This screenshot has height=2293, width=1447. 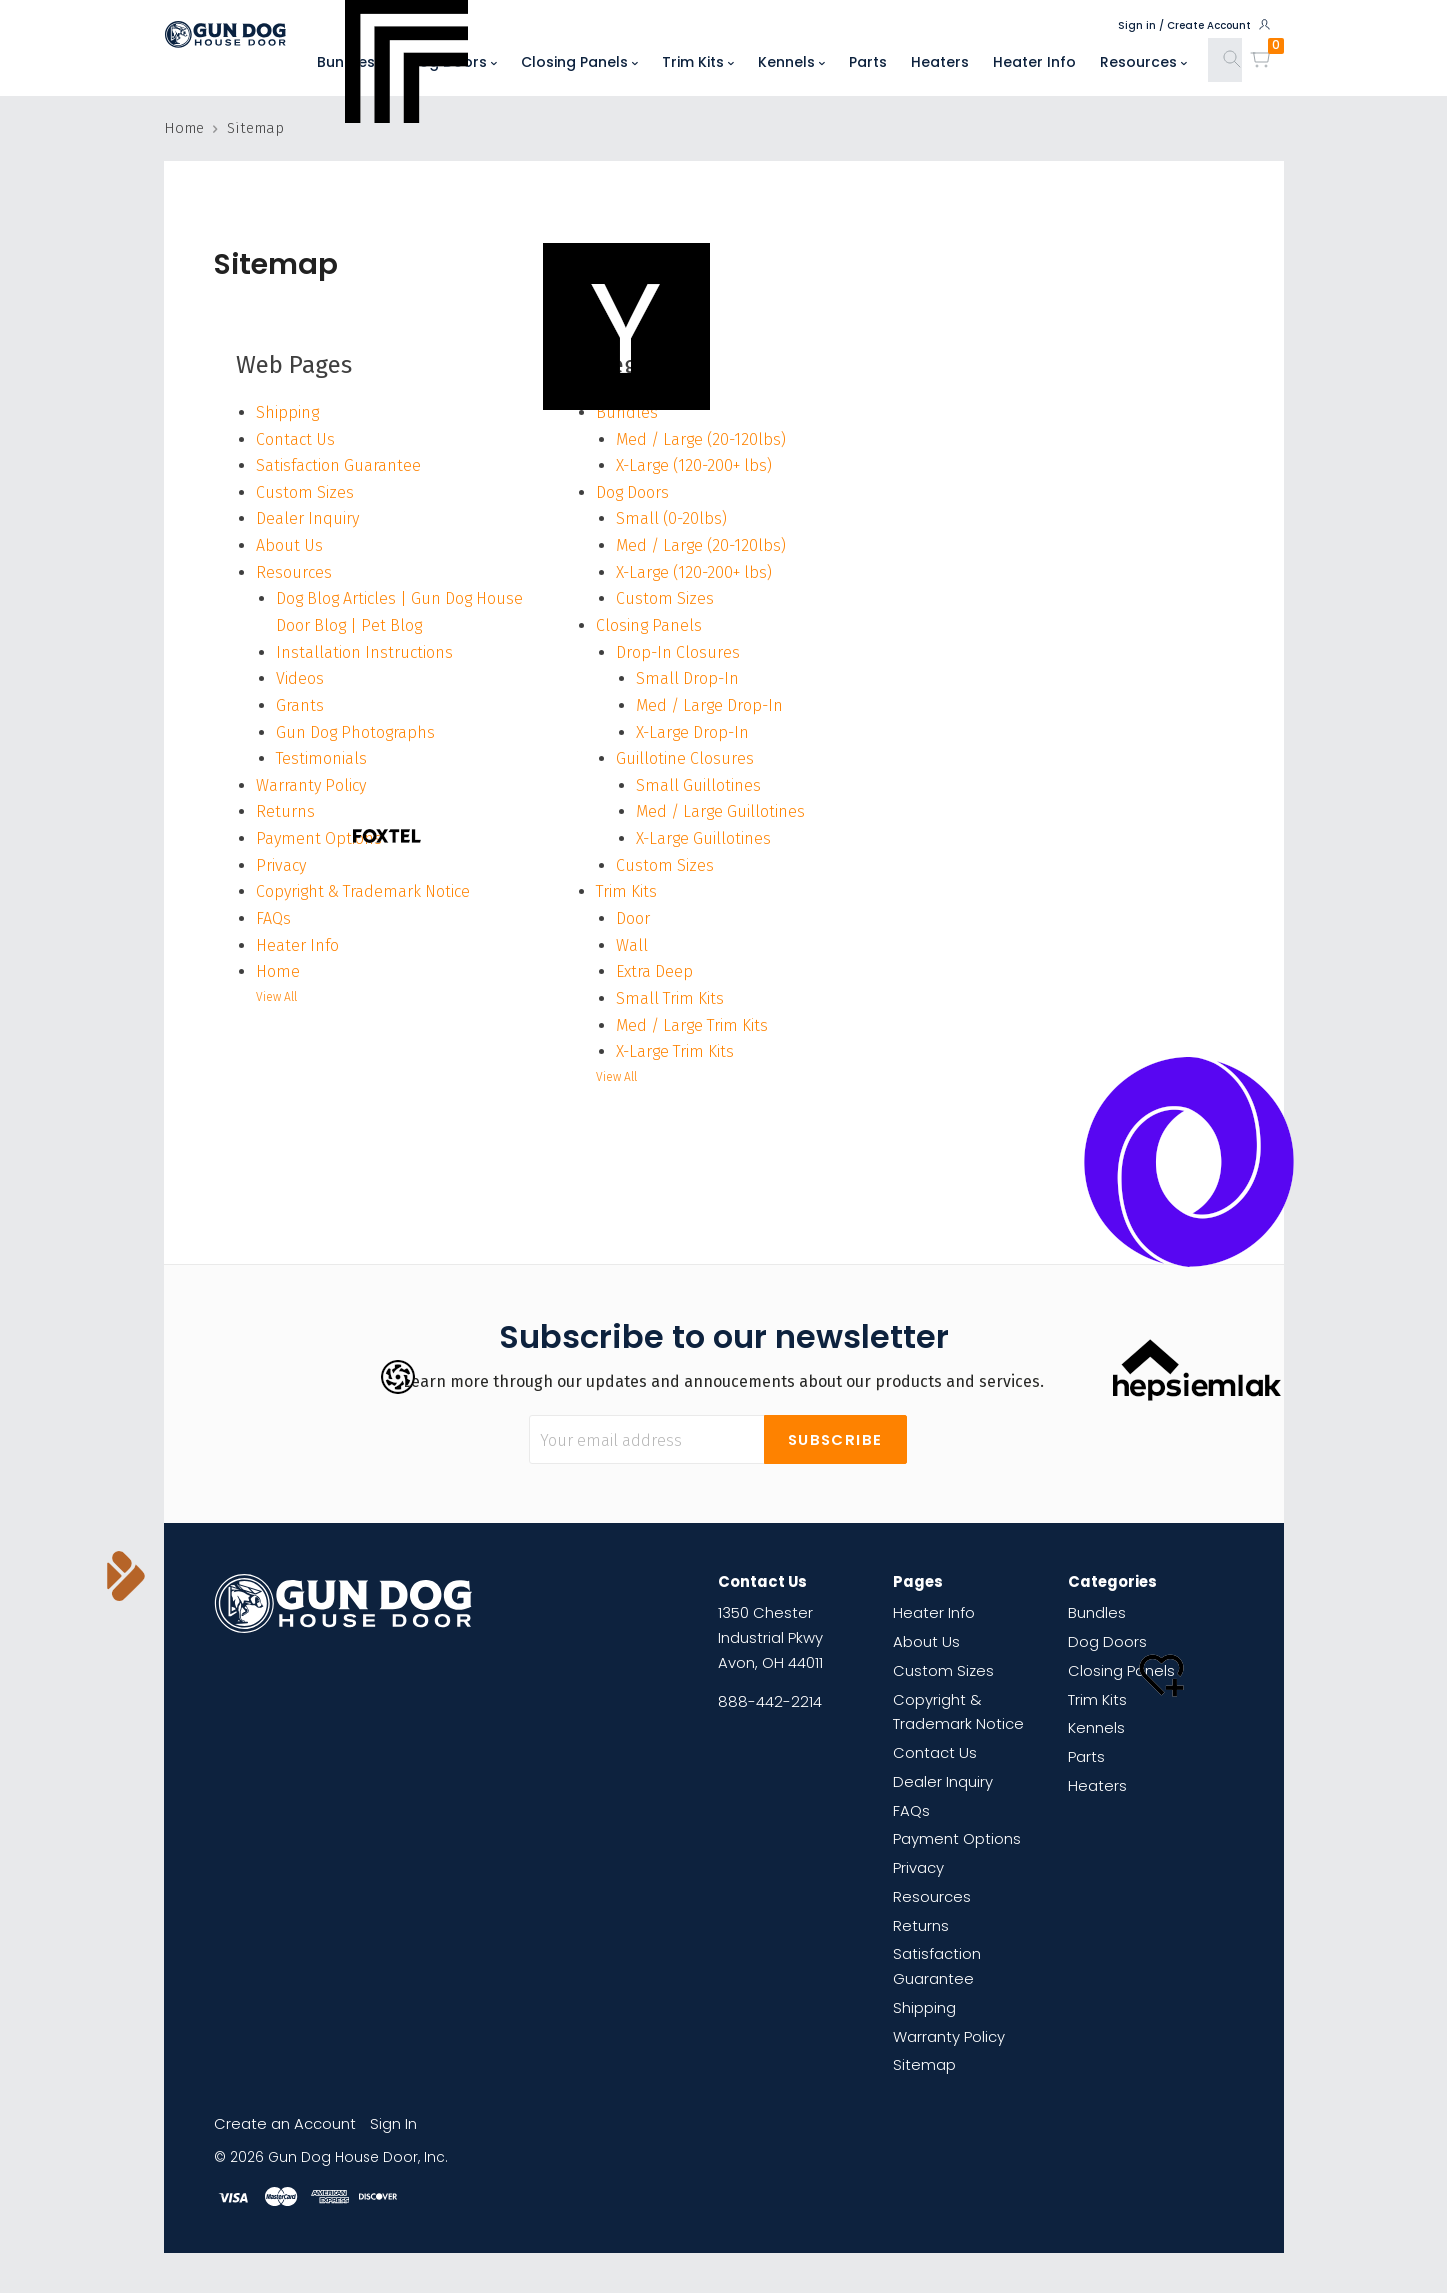 I want to click on add to favorites, so click(x=1161, y=1674).